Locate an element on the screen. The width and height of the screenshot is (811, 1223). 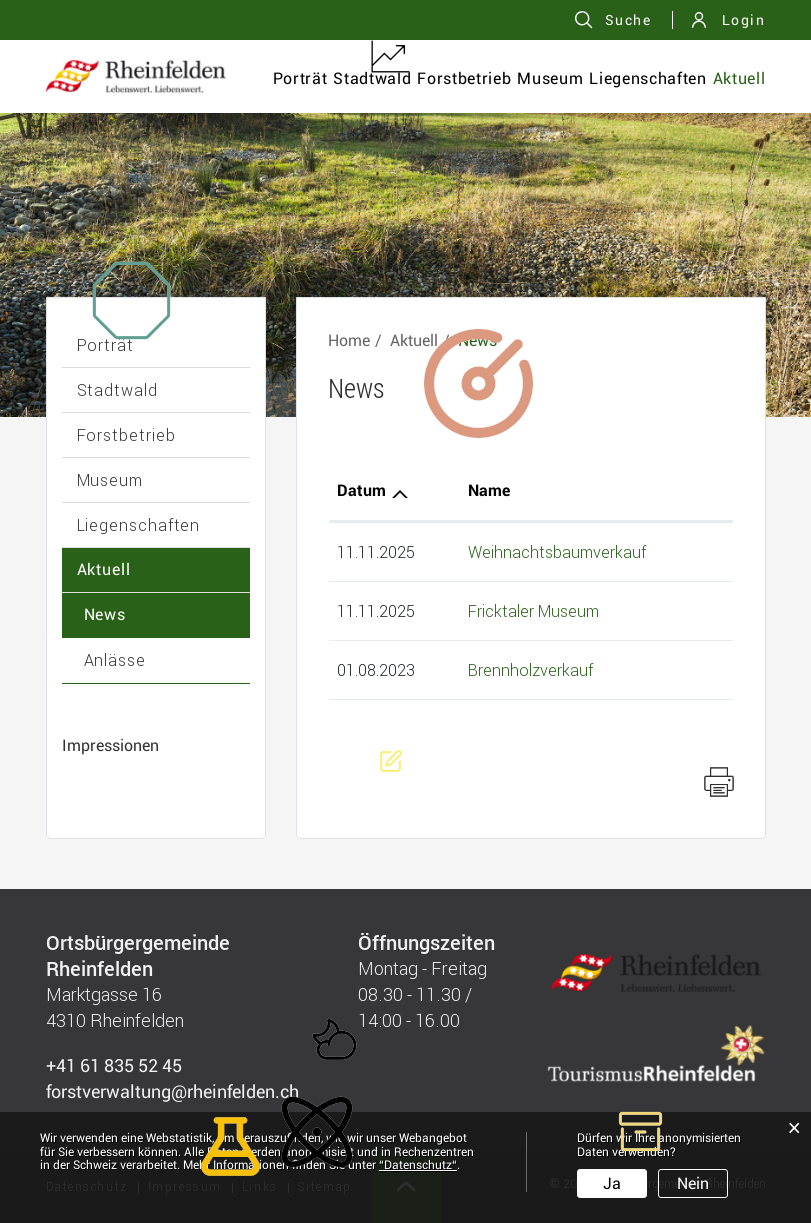
compose a new post or message is located at coordinates (390, 761).